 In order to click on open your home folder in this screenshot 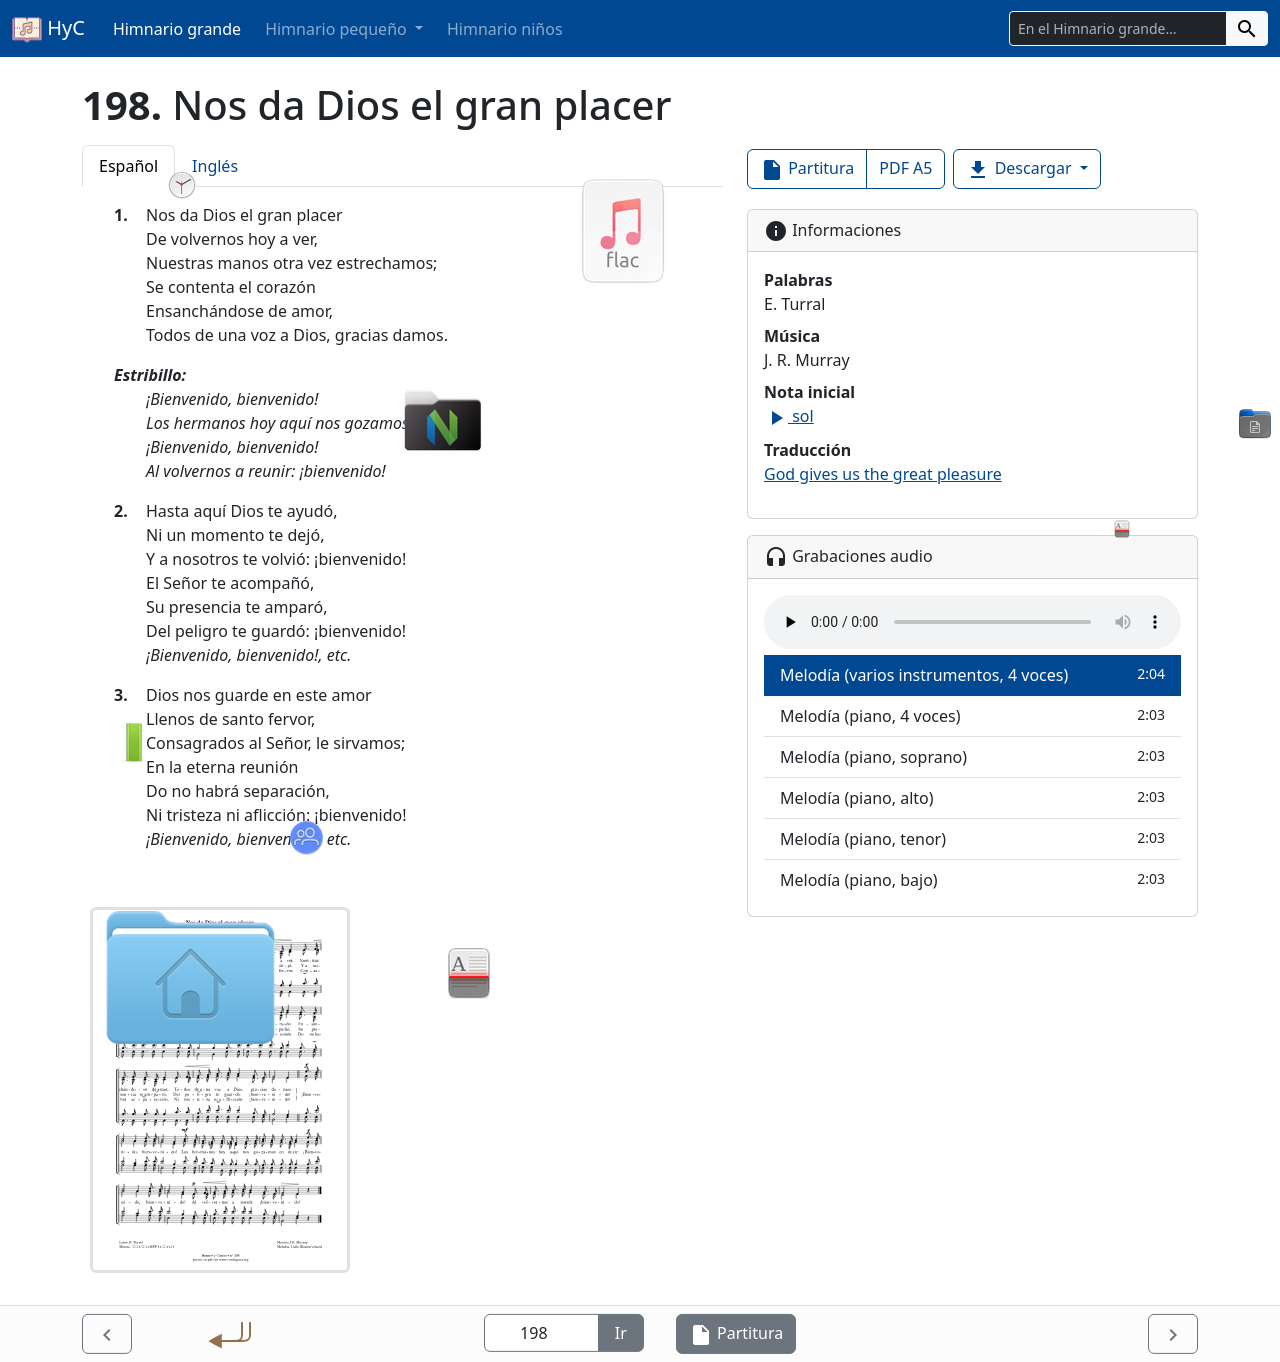, I will do `click(190, 977)`.